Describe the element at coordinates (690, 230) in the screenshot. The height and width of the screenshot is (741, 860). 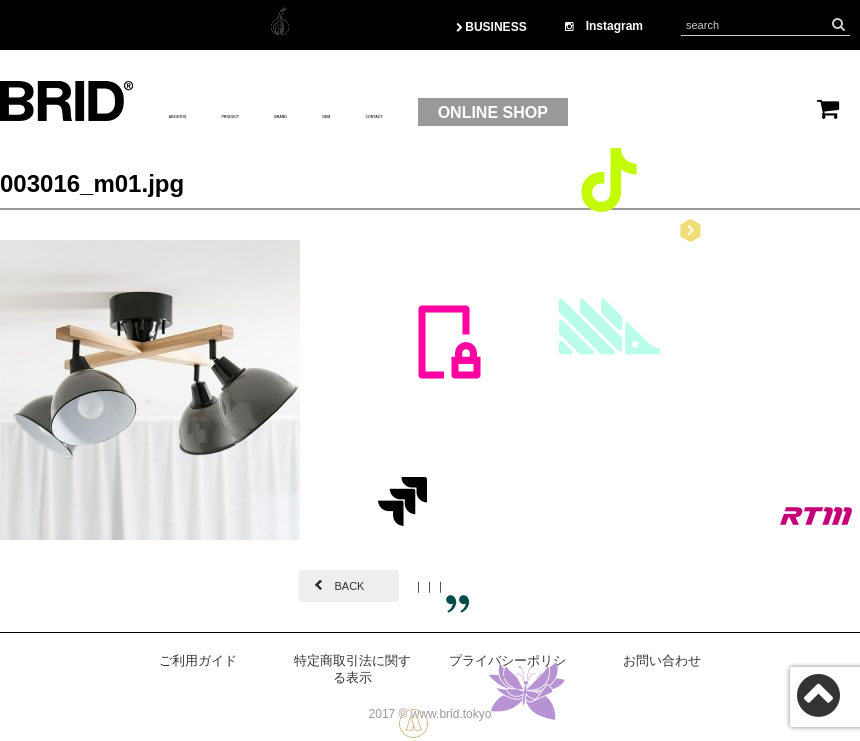
I see `buddy CI/CD platform logo` at that location.